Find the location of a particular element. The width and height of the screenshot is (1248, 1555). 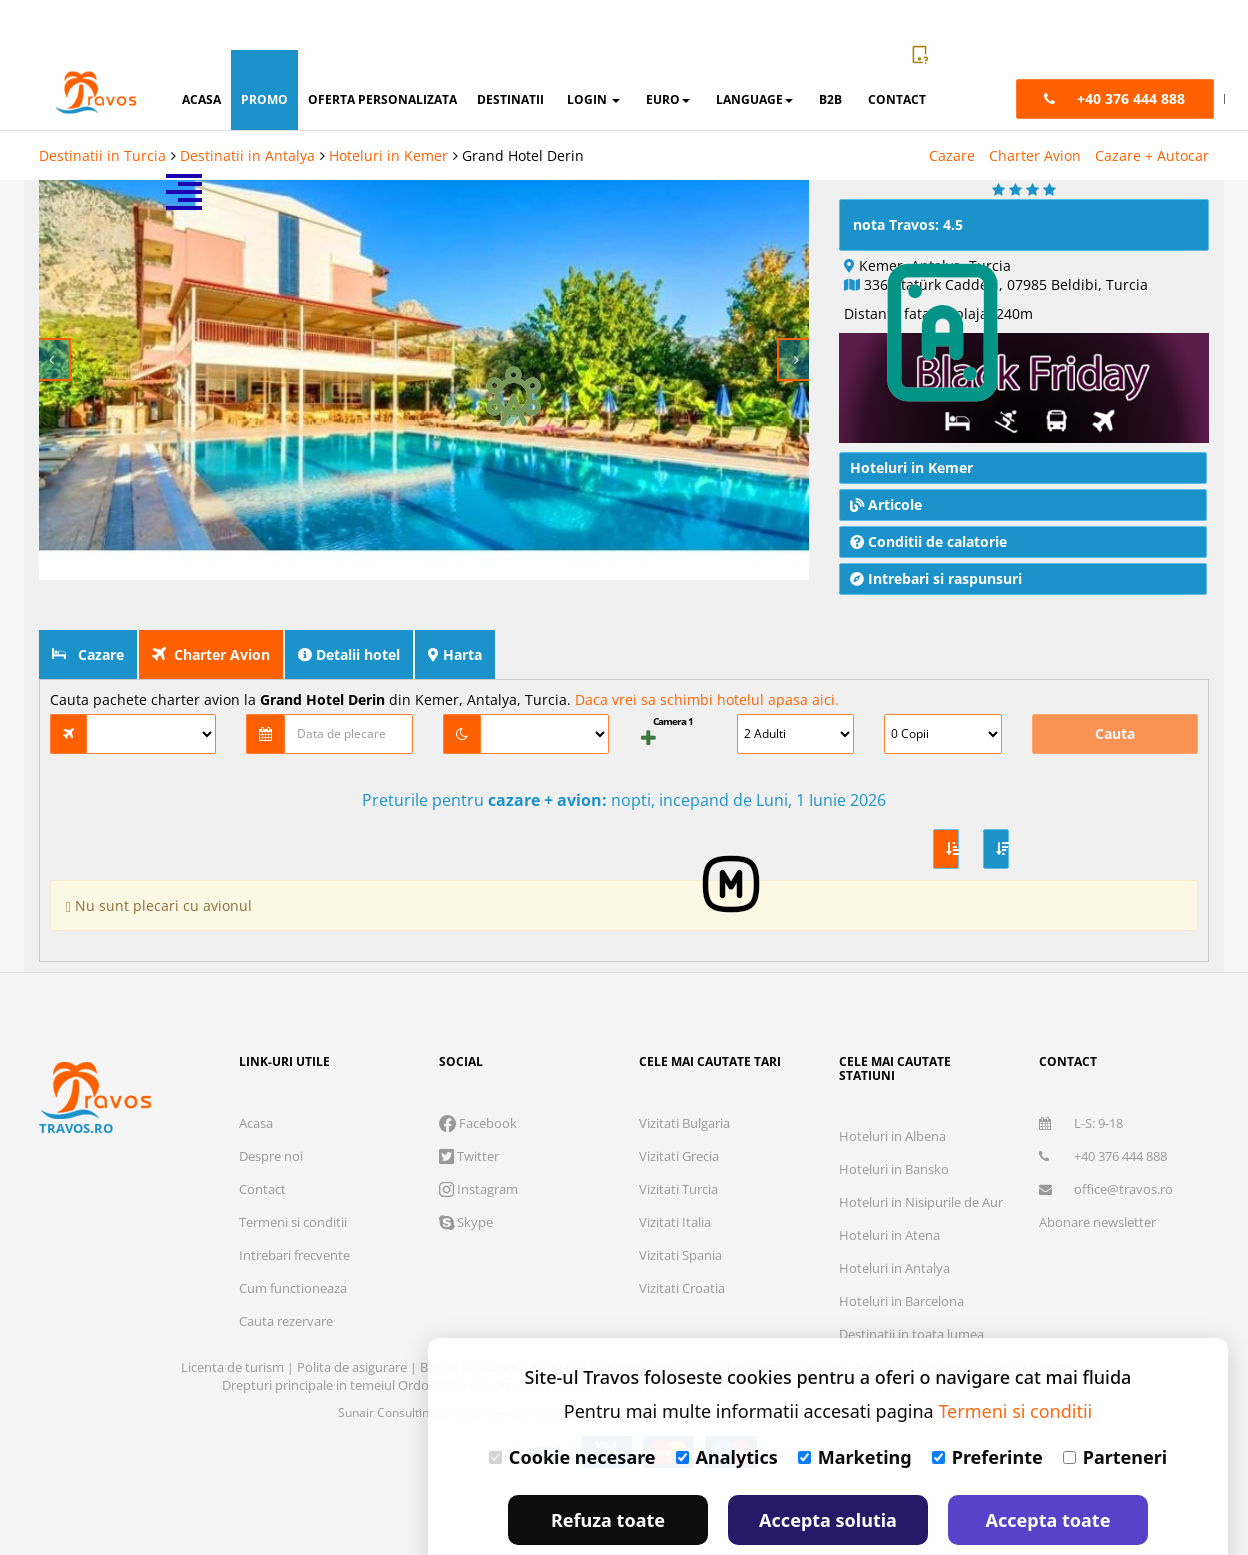

tablet device help or support is located at coordinates (919, 54).